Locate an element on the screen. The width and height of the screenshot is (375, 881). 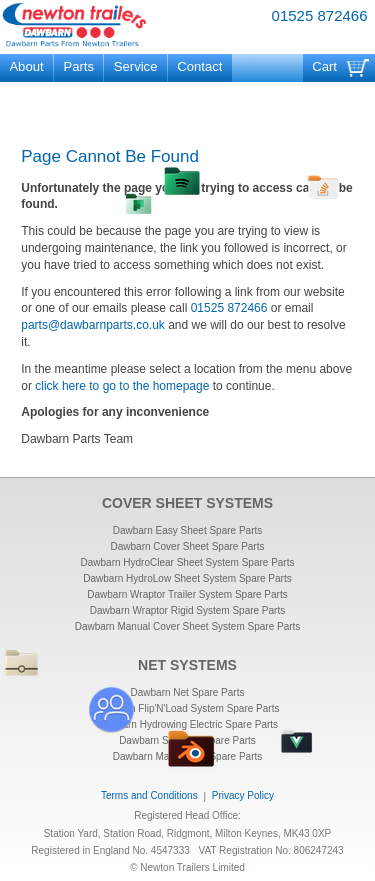
open folder containing stack overflow resources is located at coordinates (323, 188).